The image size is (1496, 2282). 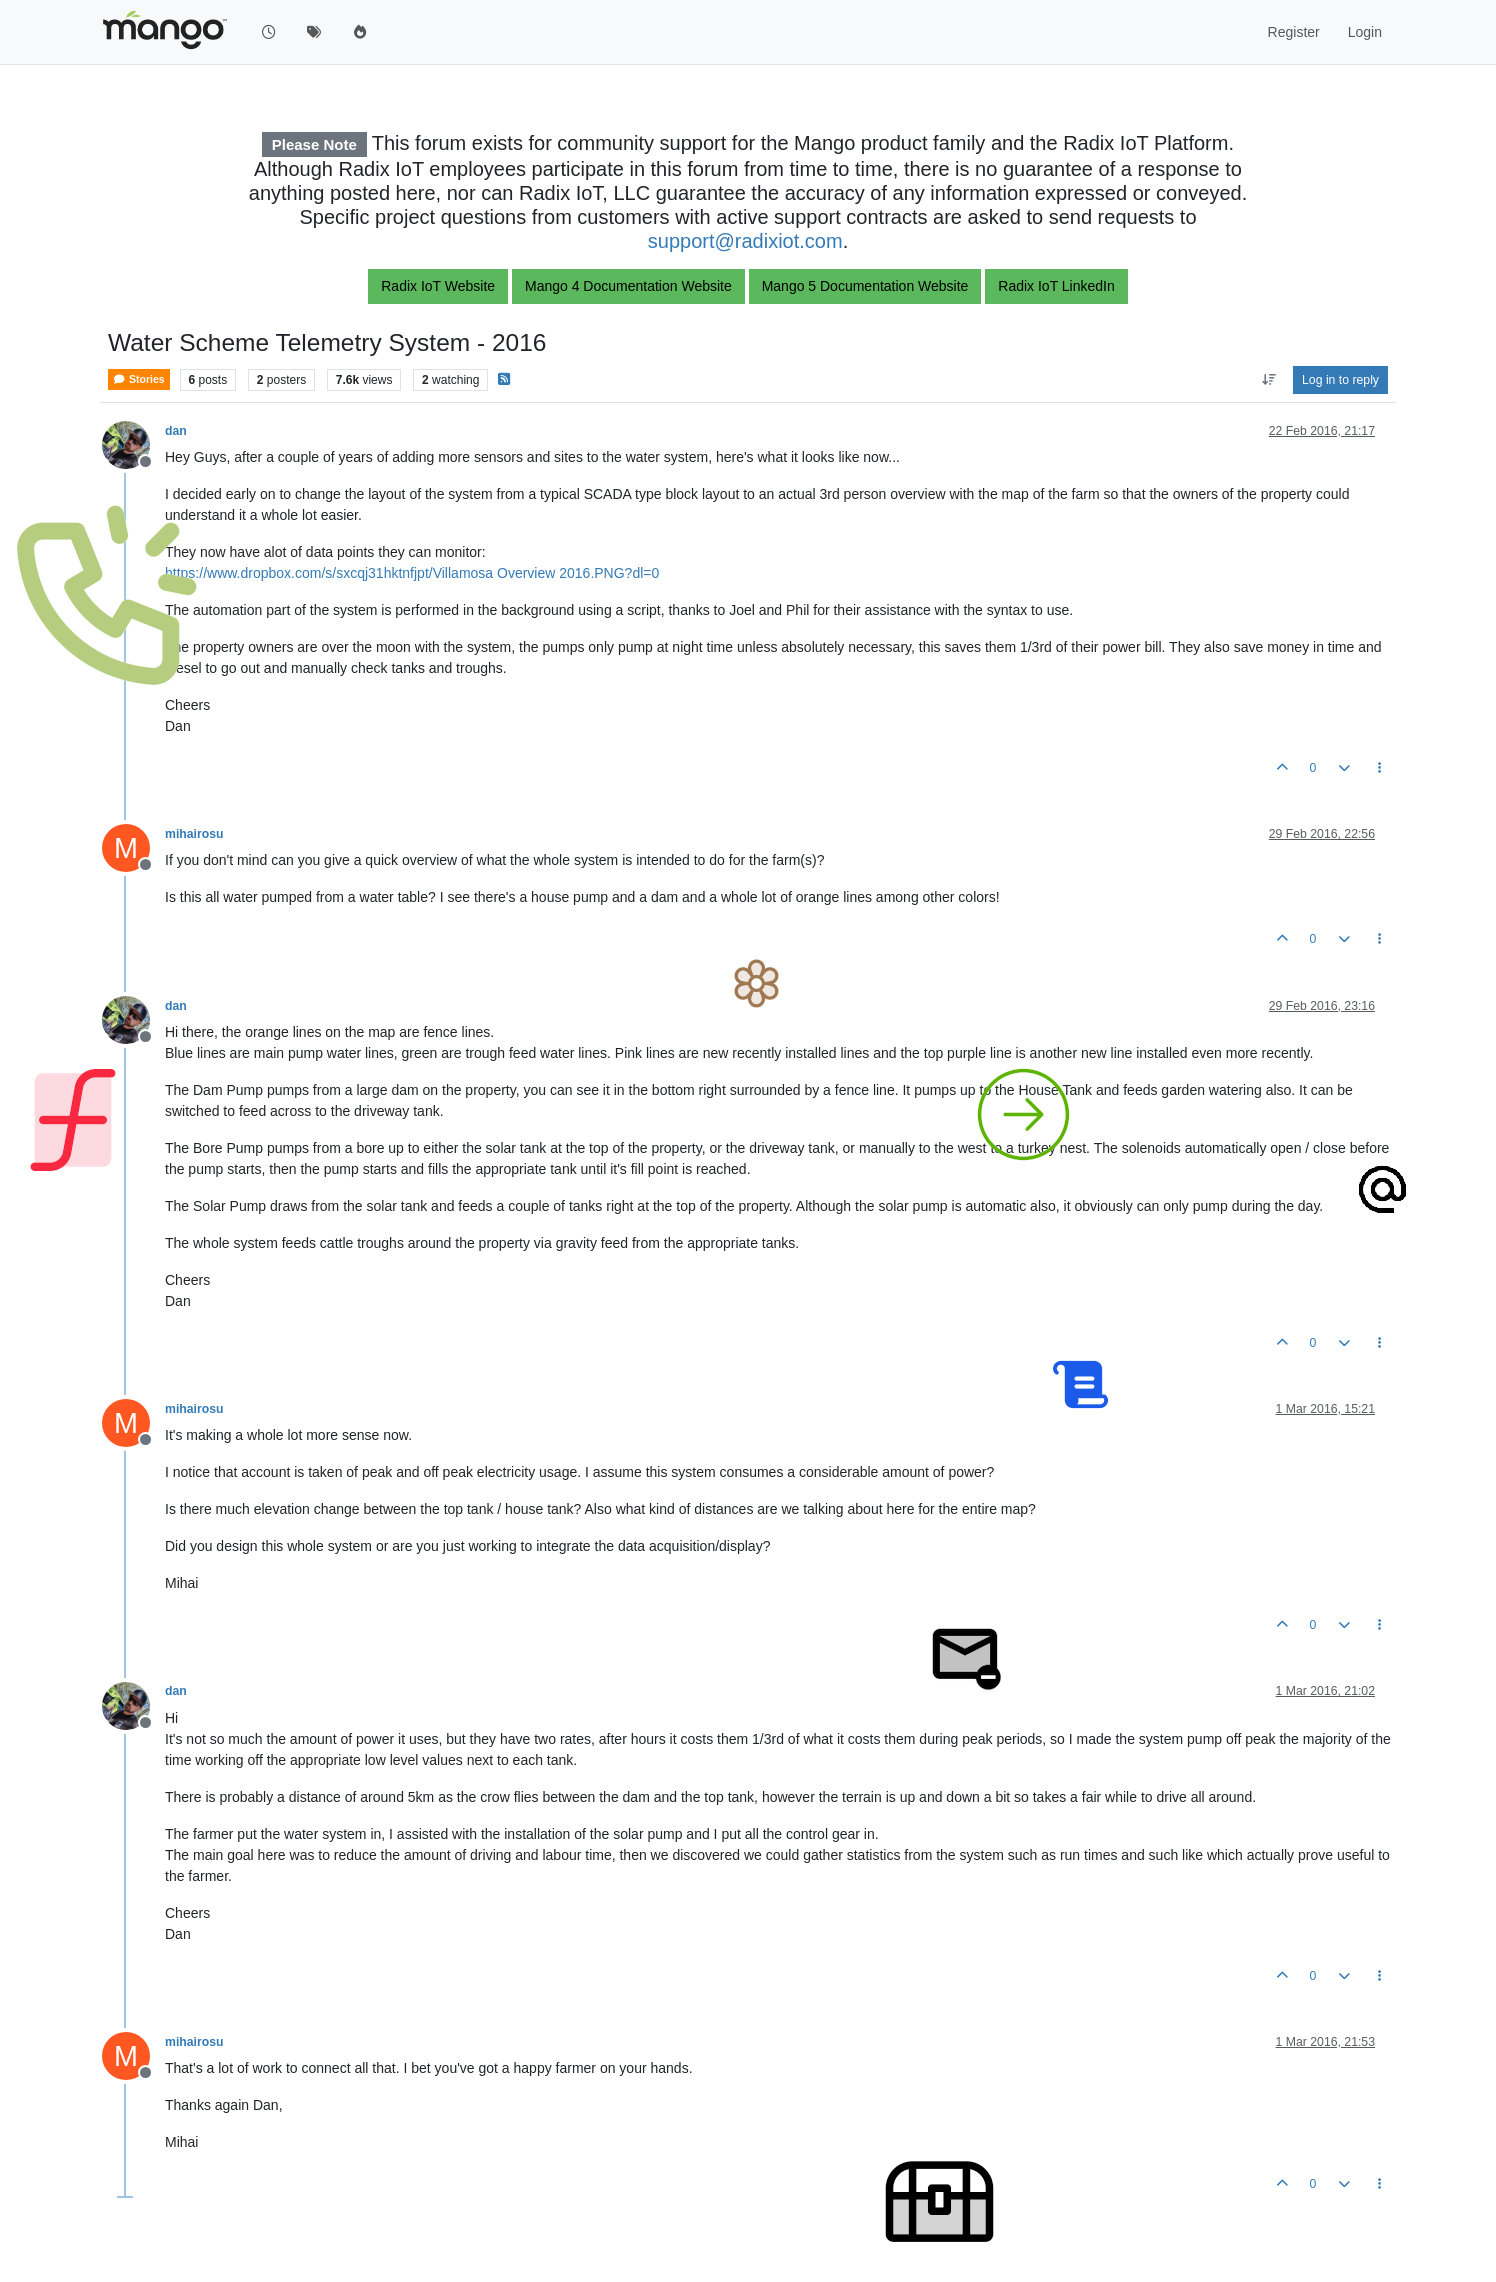 I want to click on access your rewards or collectibles, so click(x=939, y=2203).